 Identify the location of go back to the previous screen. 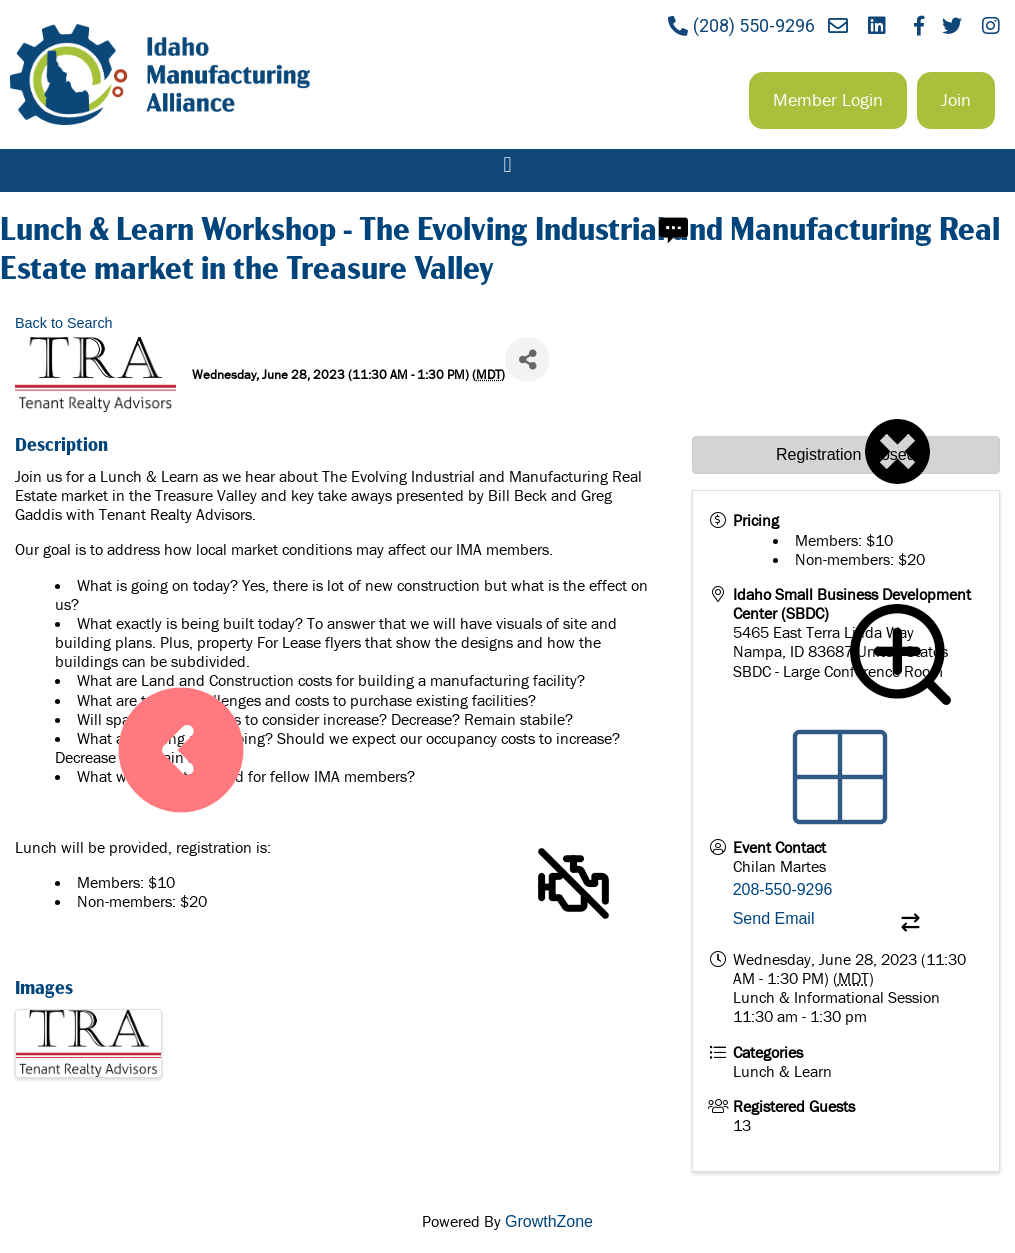
(181, 750).